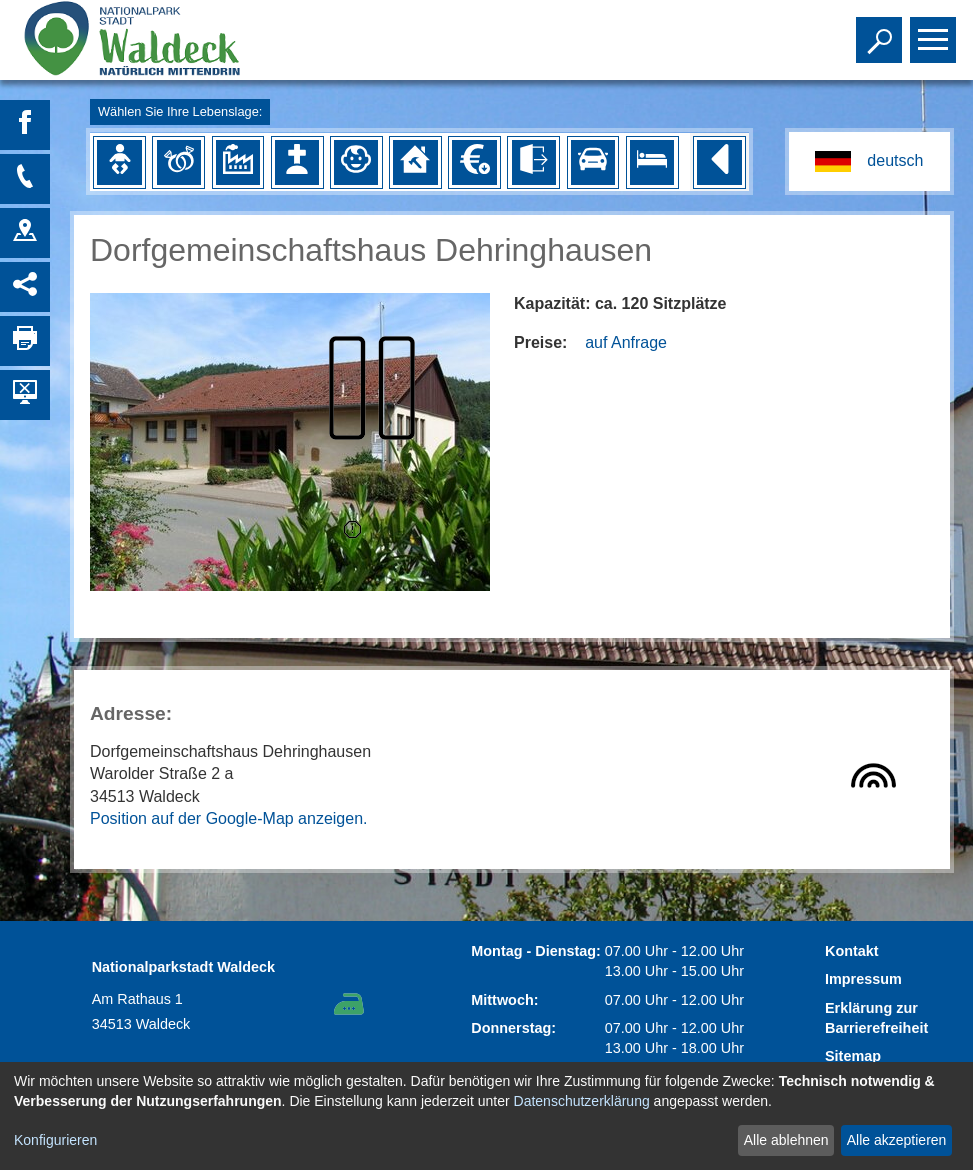  I want to click on indicates pride or LGBTQ+ related content, so click(873, 775).